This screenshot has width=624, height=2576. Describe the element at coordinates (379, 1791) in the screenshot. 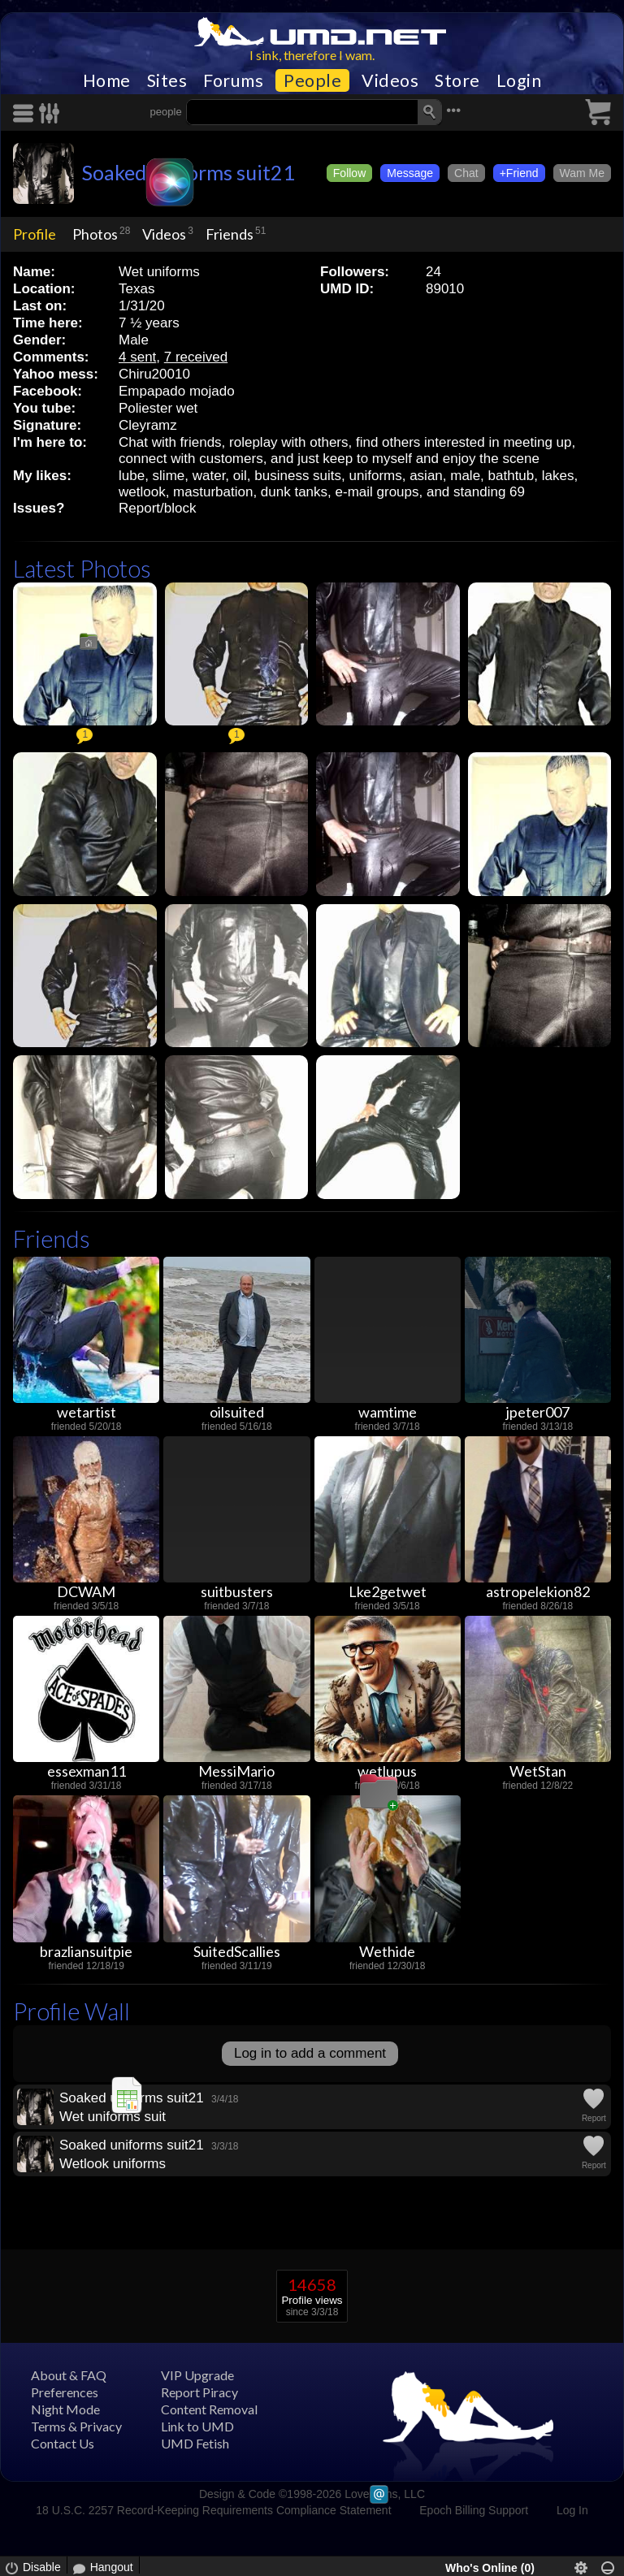

I see `create a new folder` at that location.